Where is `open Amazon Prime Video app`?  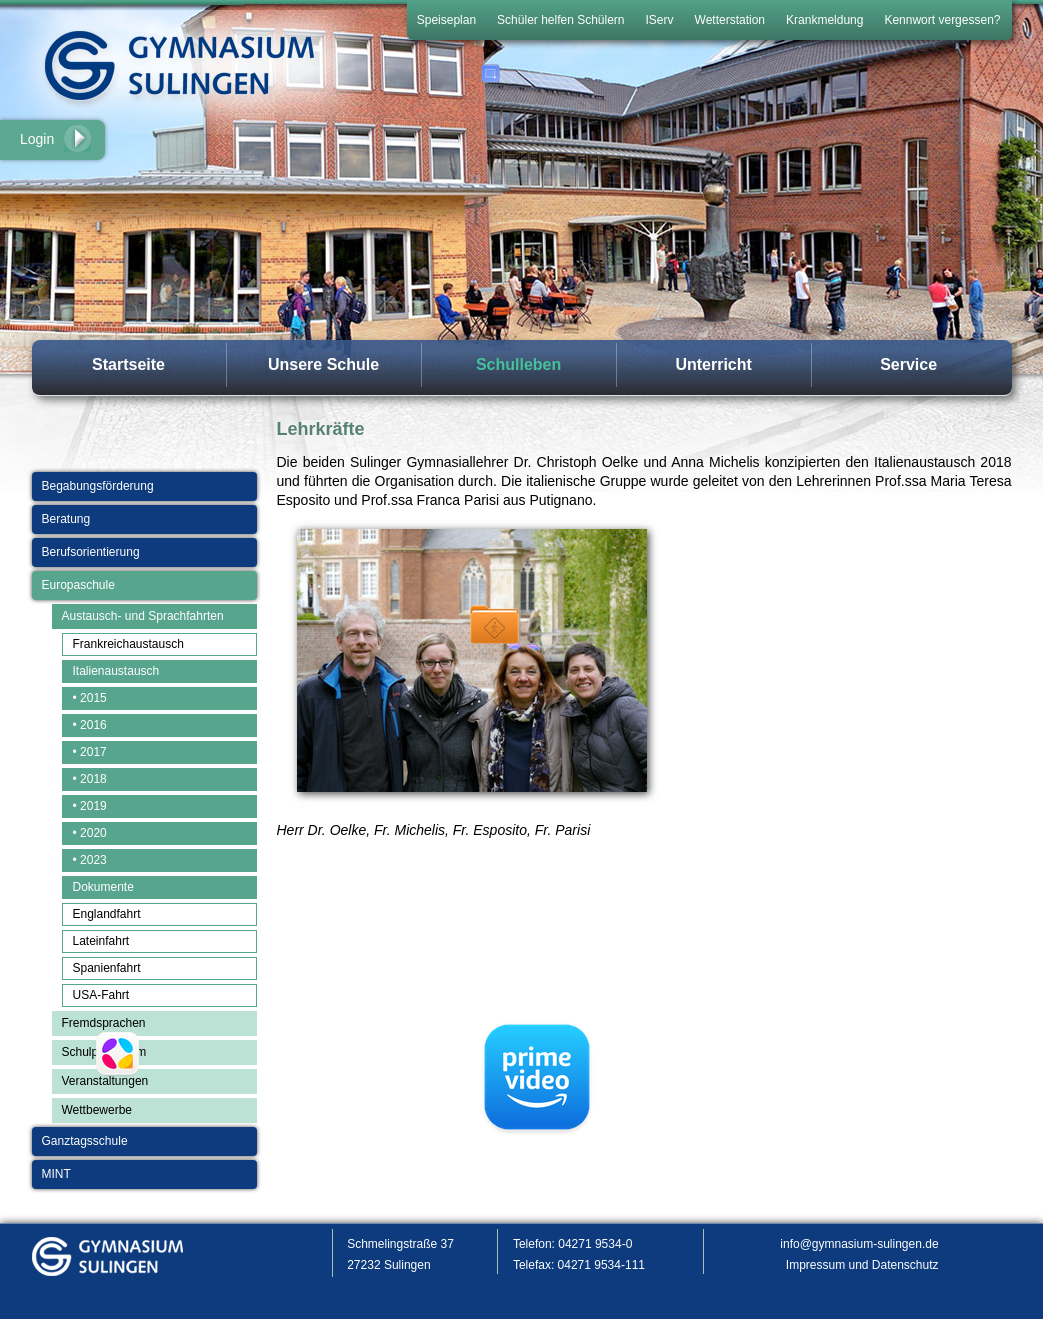 open Amazon Prime Video app is located at coordinates (537, 1077).